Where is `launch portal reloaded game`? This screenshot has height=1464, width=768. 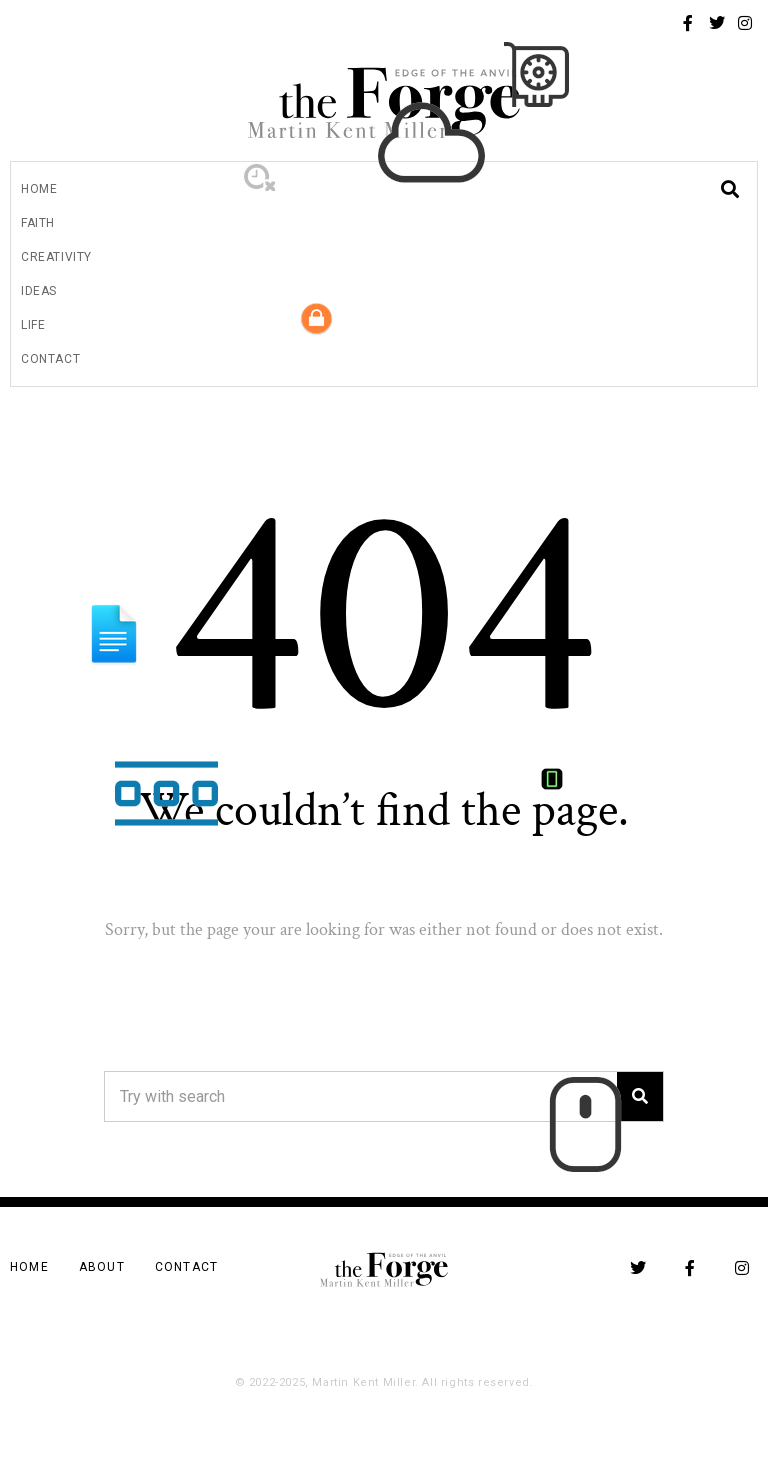 launch portal reloaded game is located at coordinates (552, 779).